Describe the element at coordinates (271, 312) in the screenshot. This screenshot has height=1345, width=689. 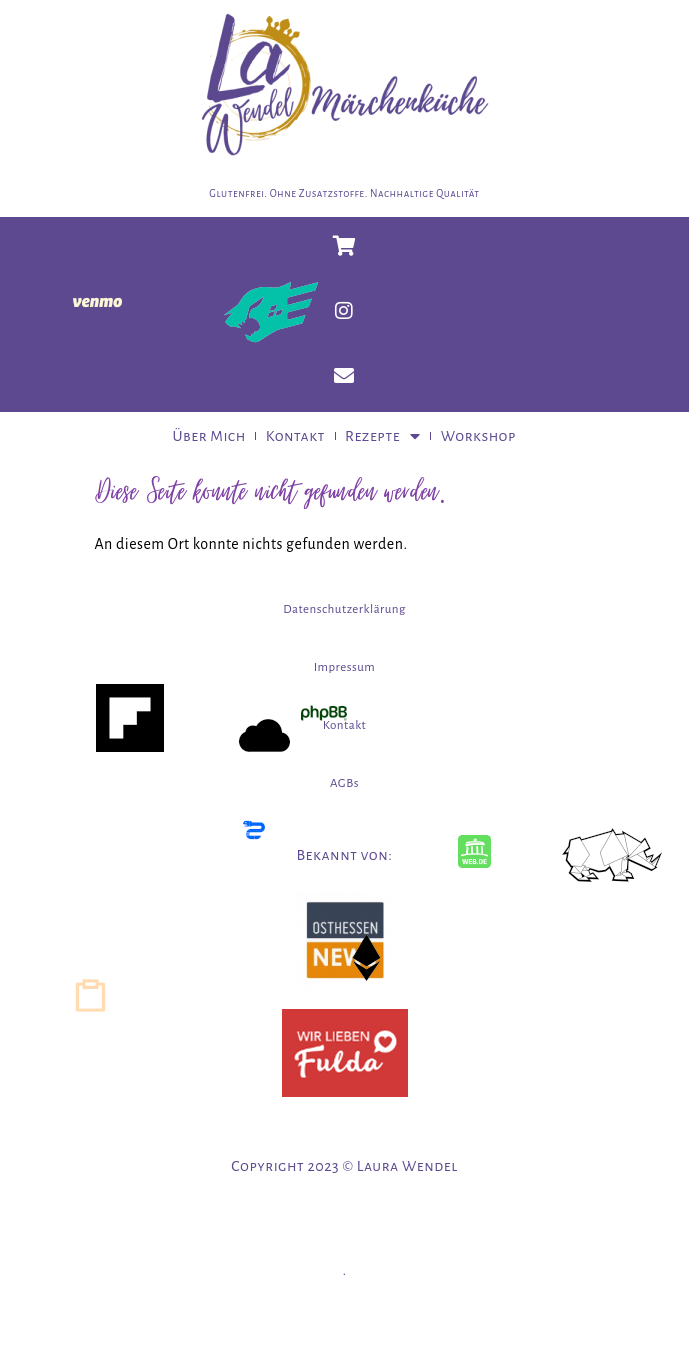
I see `fastify web framework logo` at that location.